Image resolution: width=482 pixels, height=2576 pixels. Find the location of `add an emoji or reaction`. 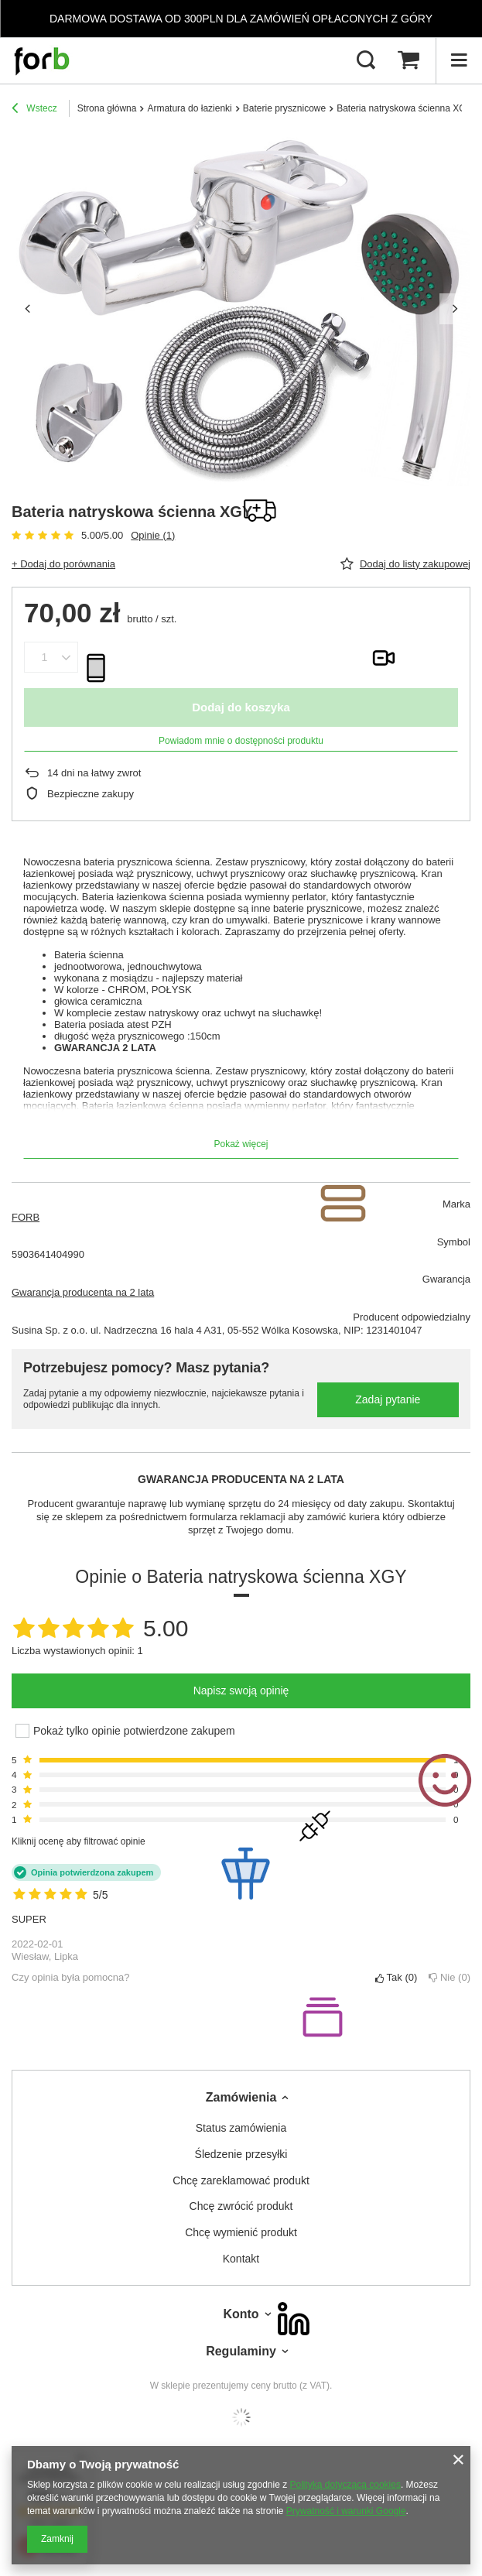

add an emoji or reaction is located at coordinates (445, 1780).